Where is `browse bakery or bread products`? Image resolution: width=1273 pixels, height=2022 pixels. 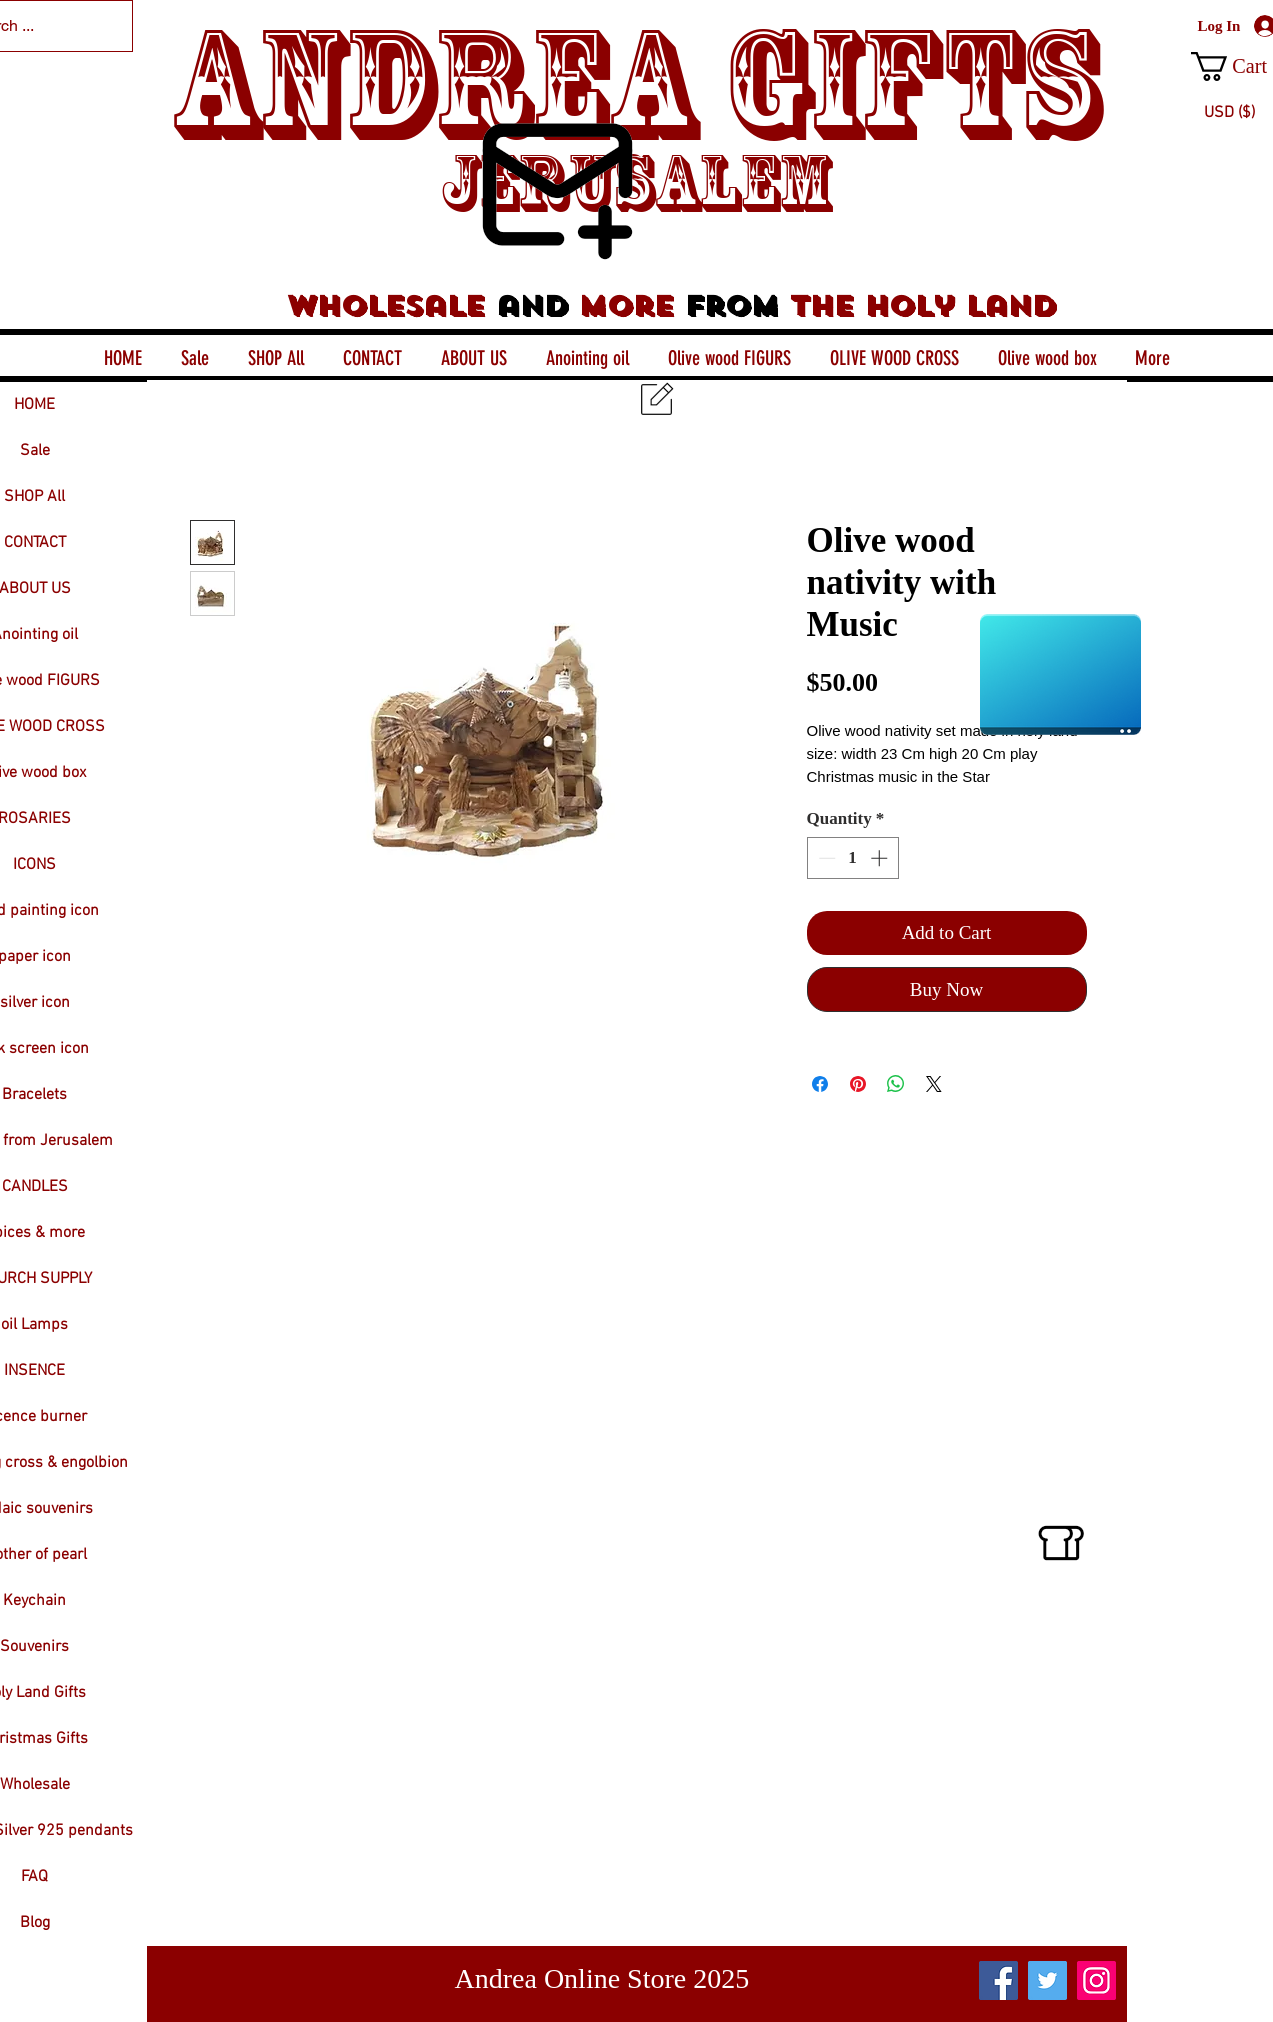 browse bakery or bread products is located at coordinates (1062, 1543).